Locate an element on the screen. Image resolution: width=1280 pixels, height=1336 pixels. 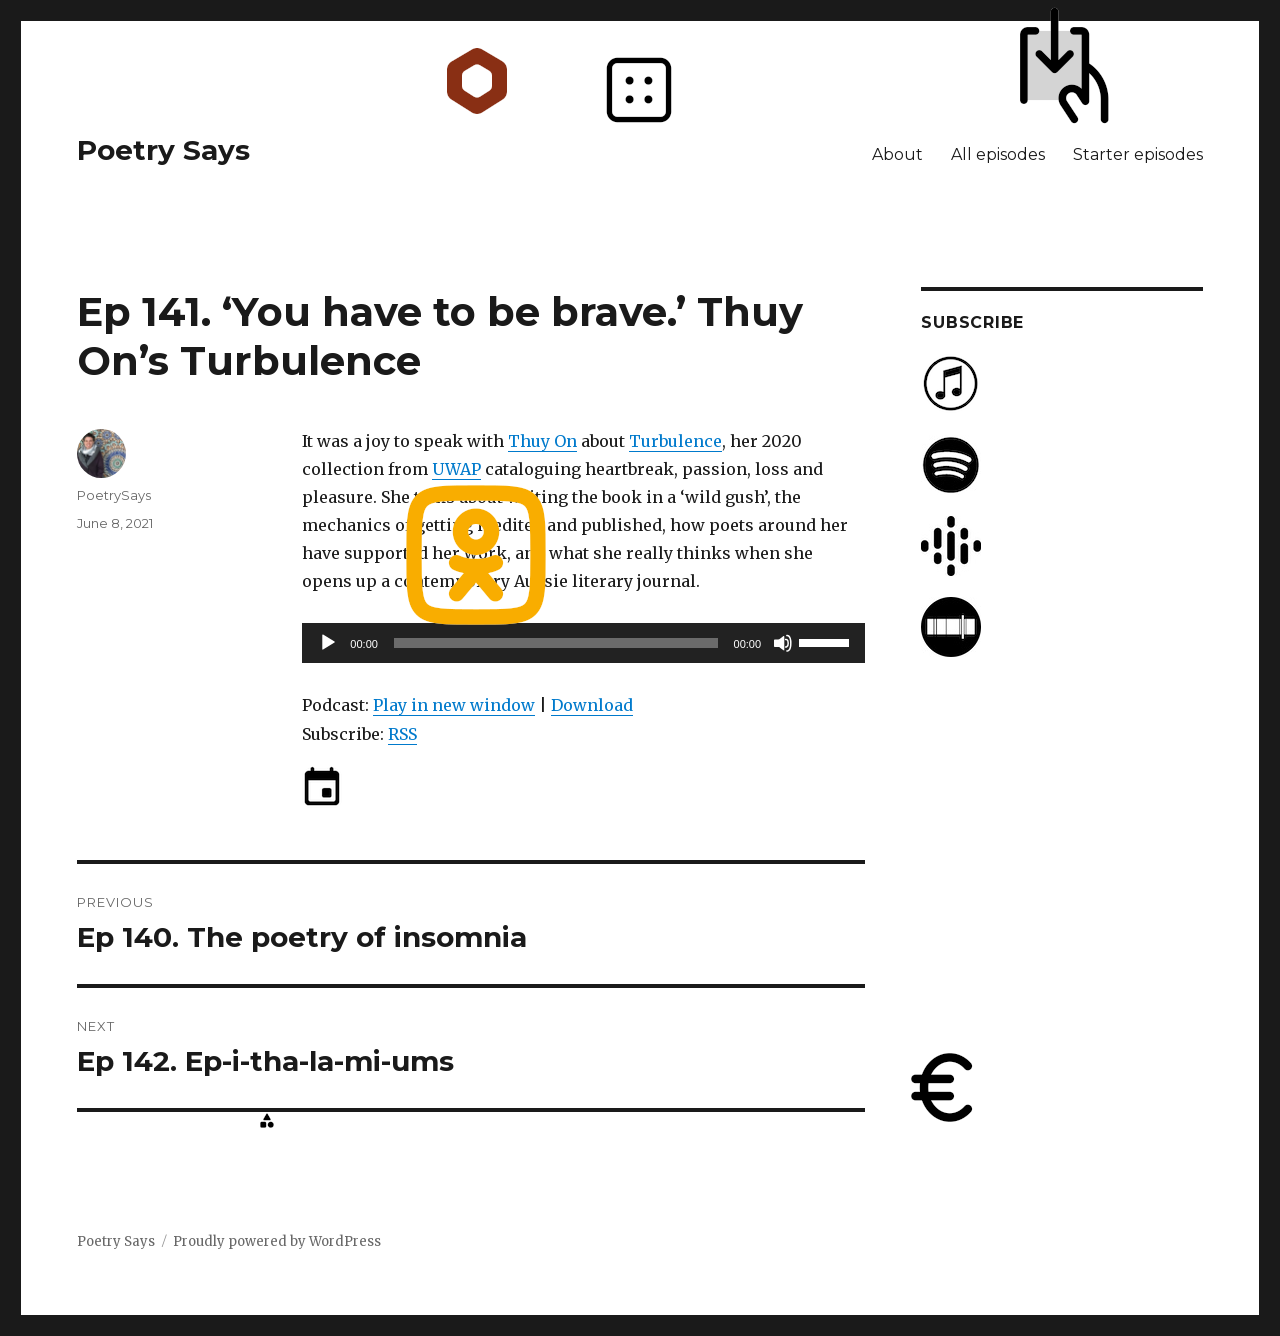
withdraw cash or funds is located at coordinates (1058, 65).